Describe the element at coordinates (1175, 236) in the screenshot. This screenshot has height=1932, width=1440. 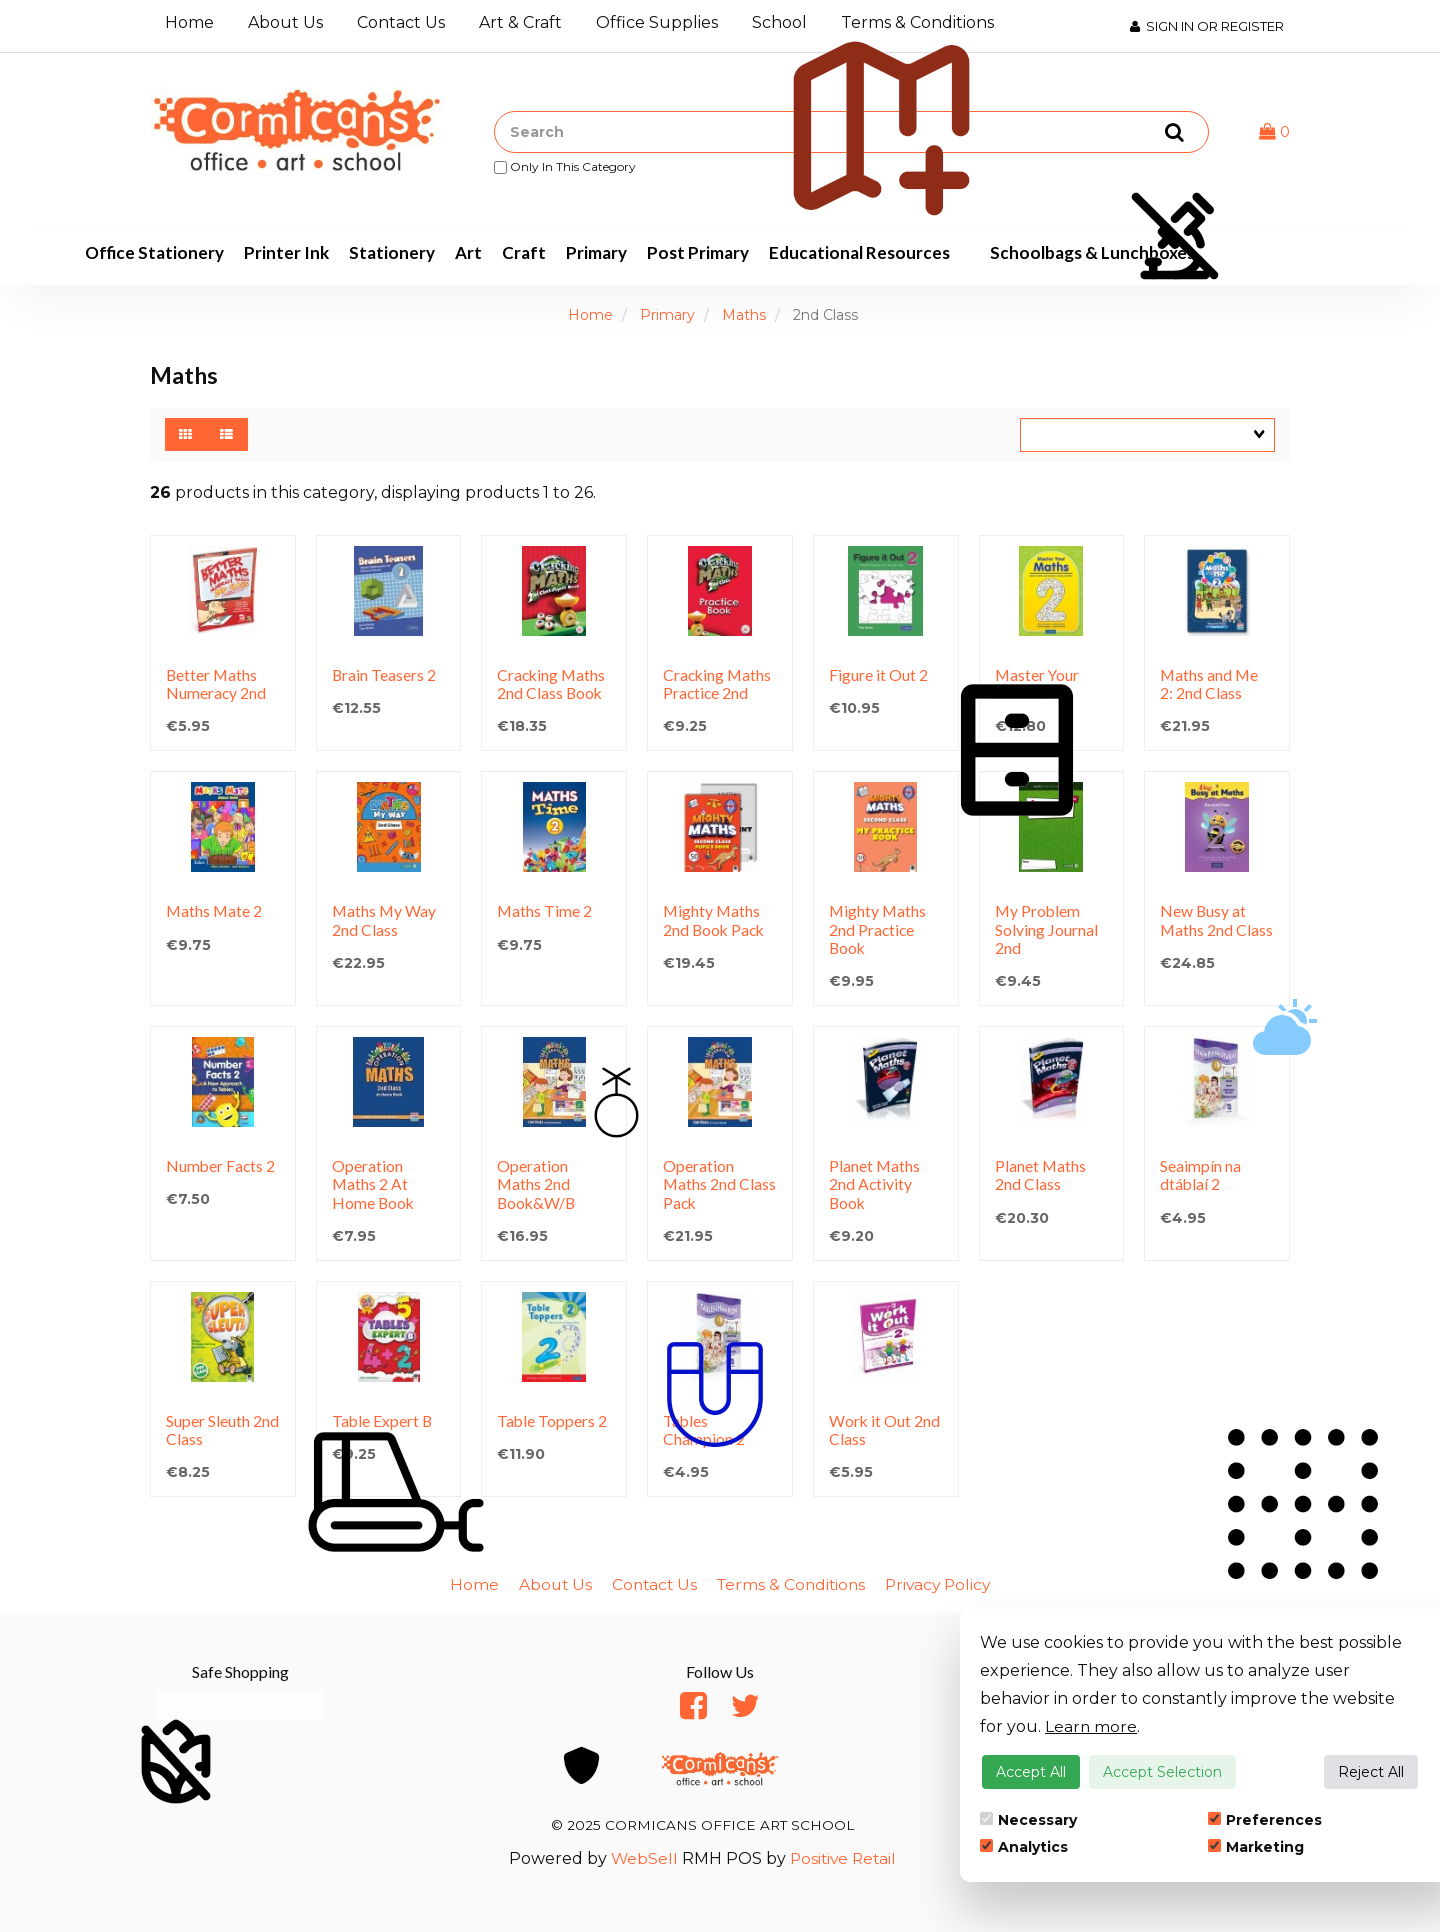
I see `microscope feature disabled` at that location.